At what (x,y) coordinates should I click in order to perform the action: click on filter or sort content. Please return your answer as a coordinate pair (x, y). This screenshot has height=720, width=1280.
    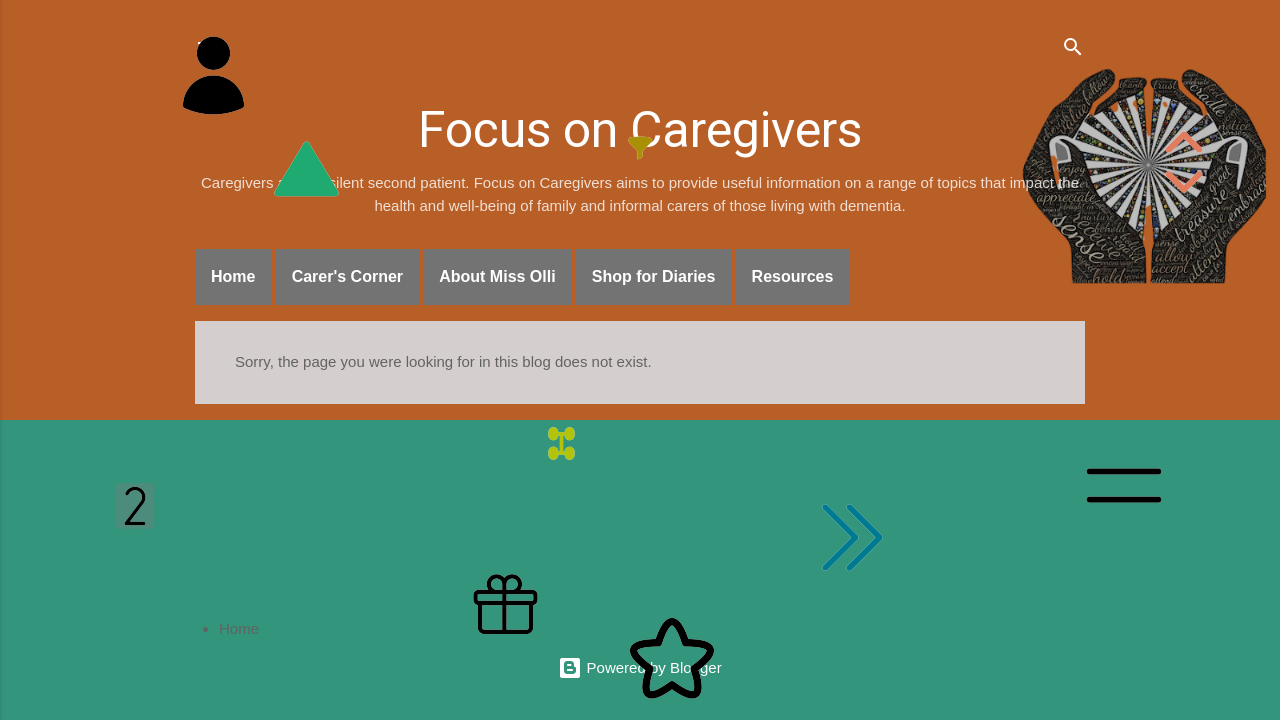
    Looking at the image, I should click on (640, 148).